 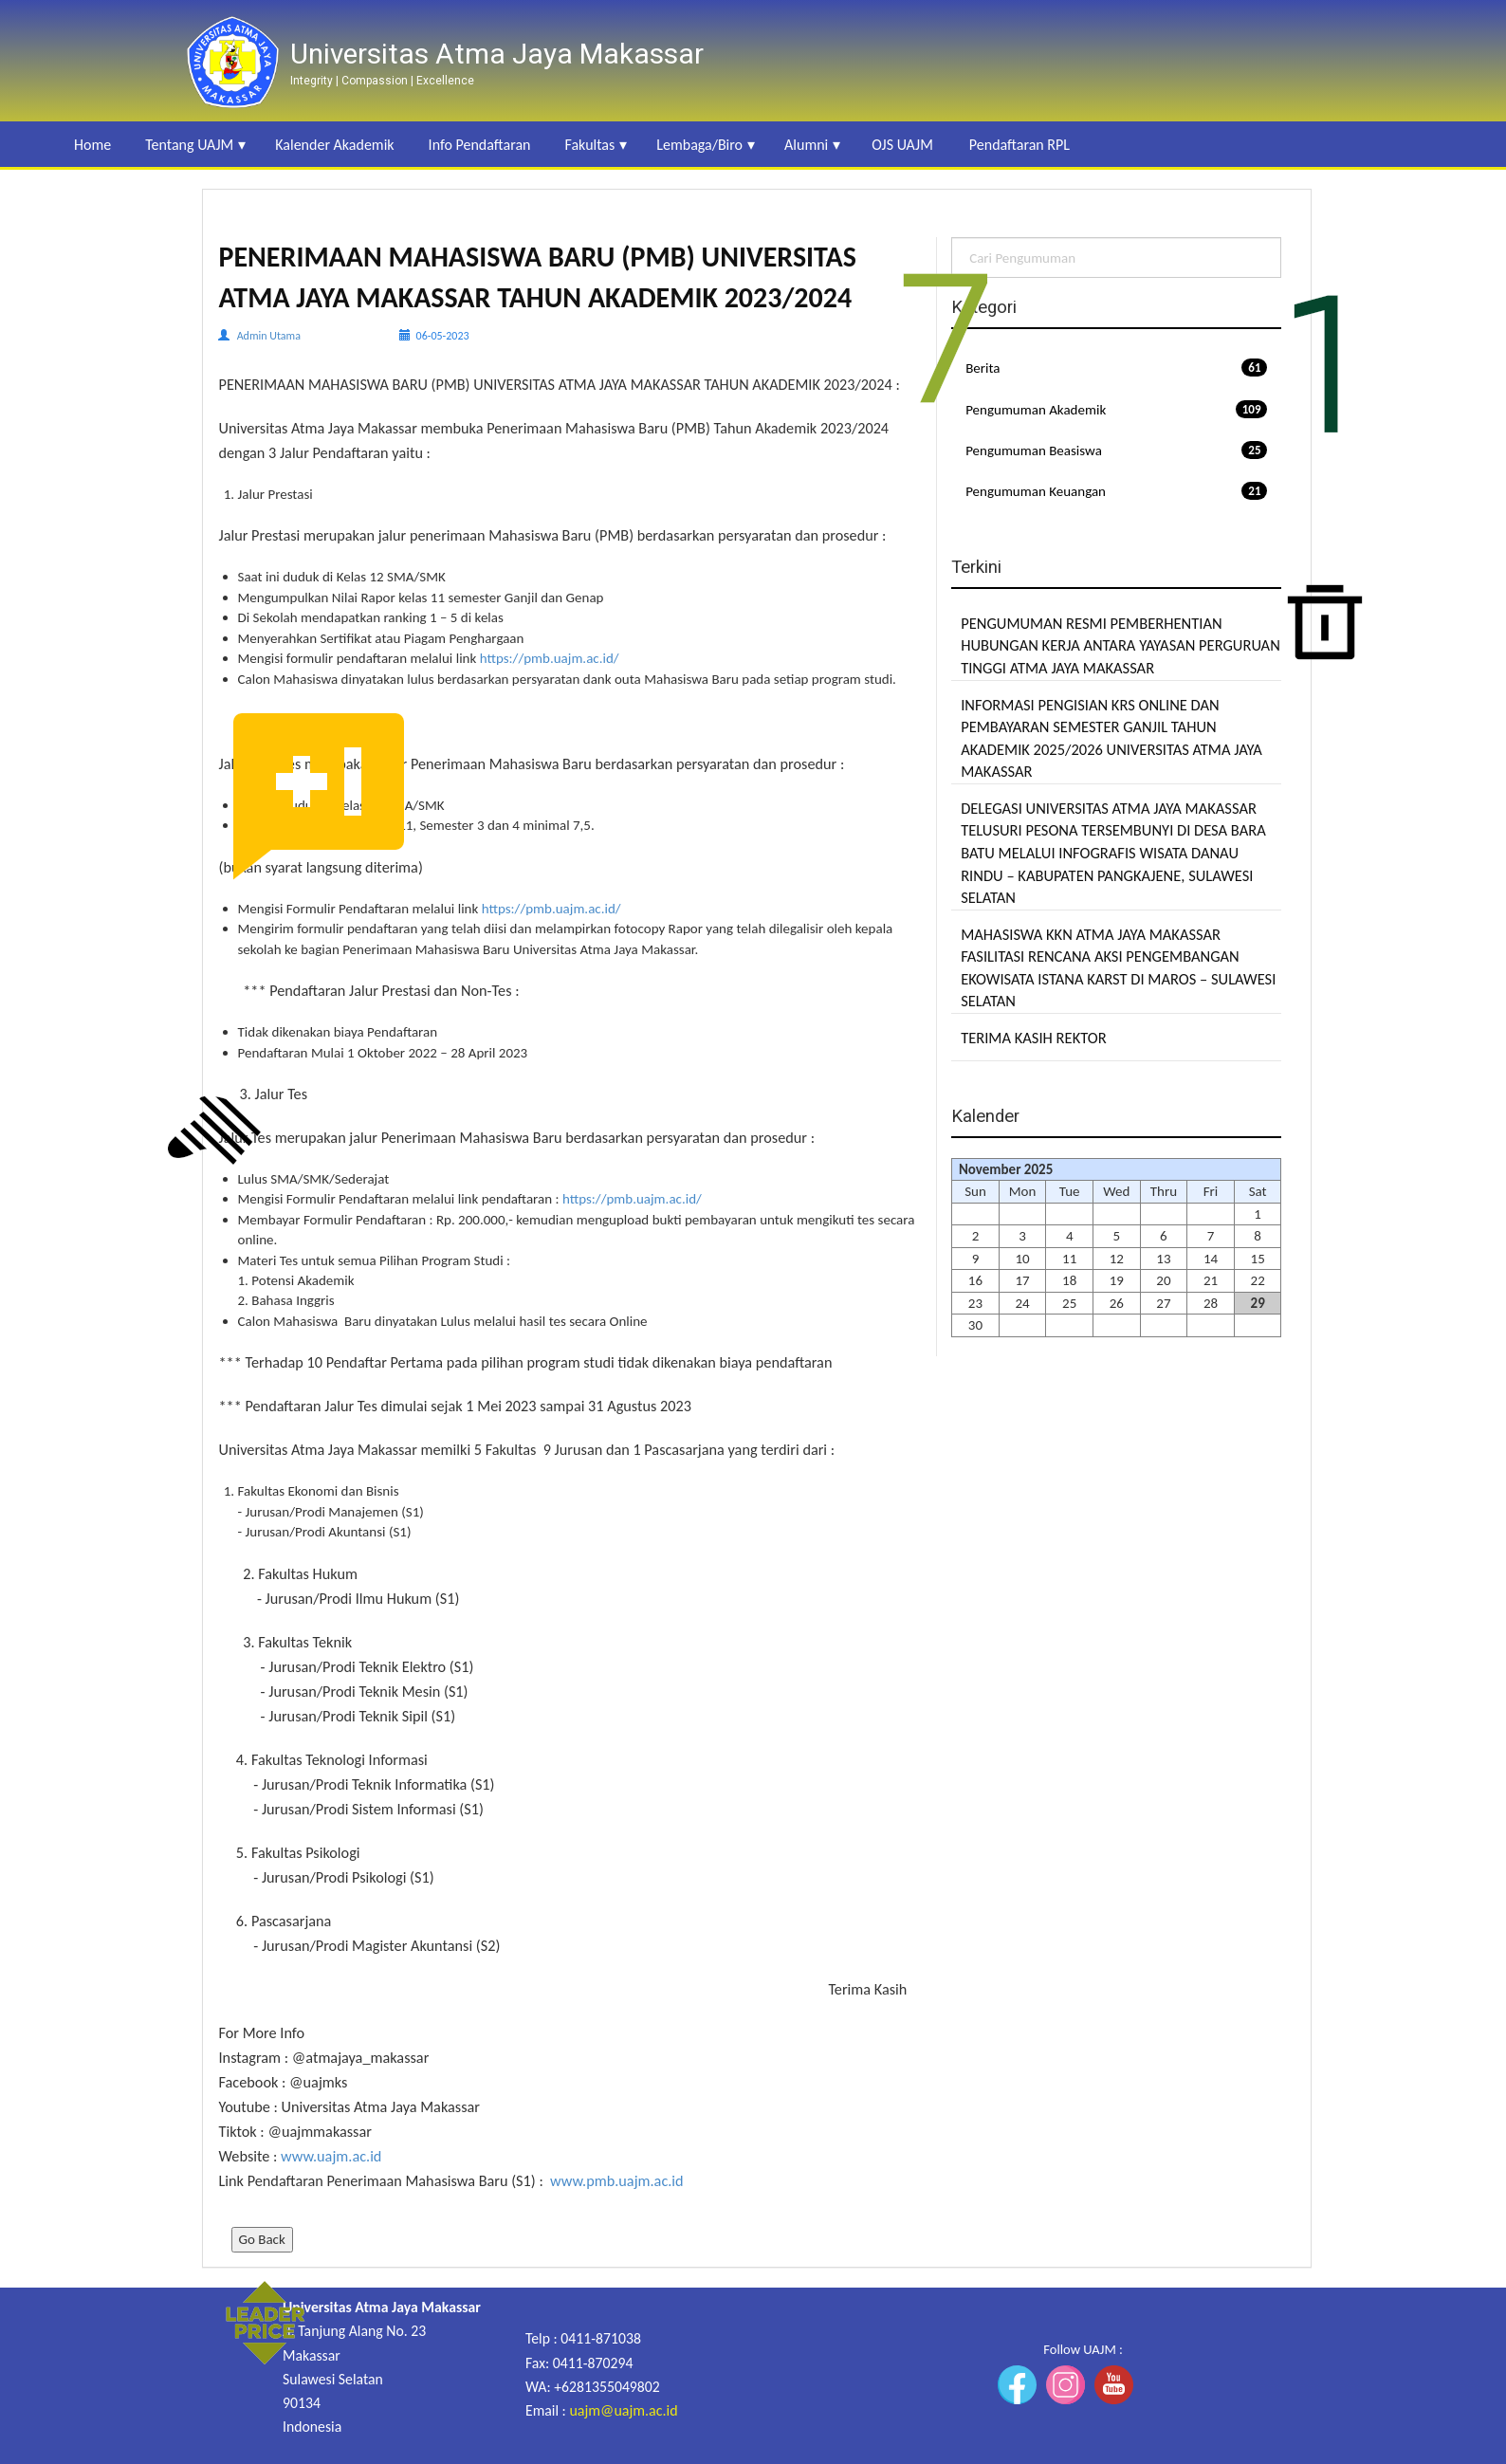 What do you see at coordinates (1325, 622) in the screenshot?
I see `delete selected item` at bounding box center [1325, 622].